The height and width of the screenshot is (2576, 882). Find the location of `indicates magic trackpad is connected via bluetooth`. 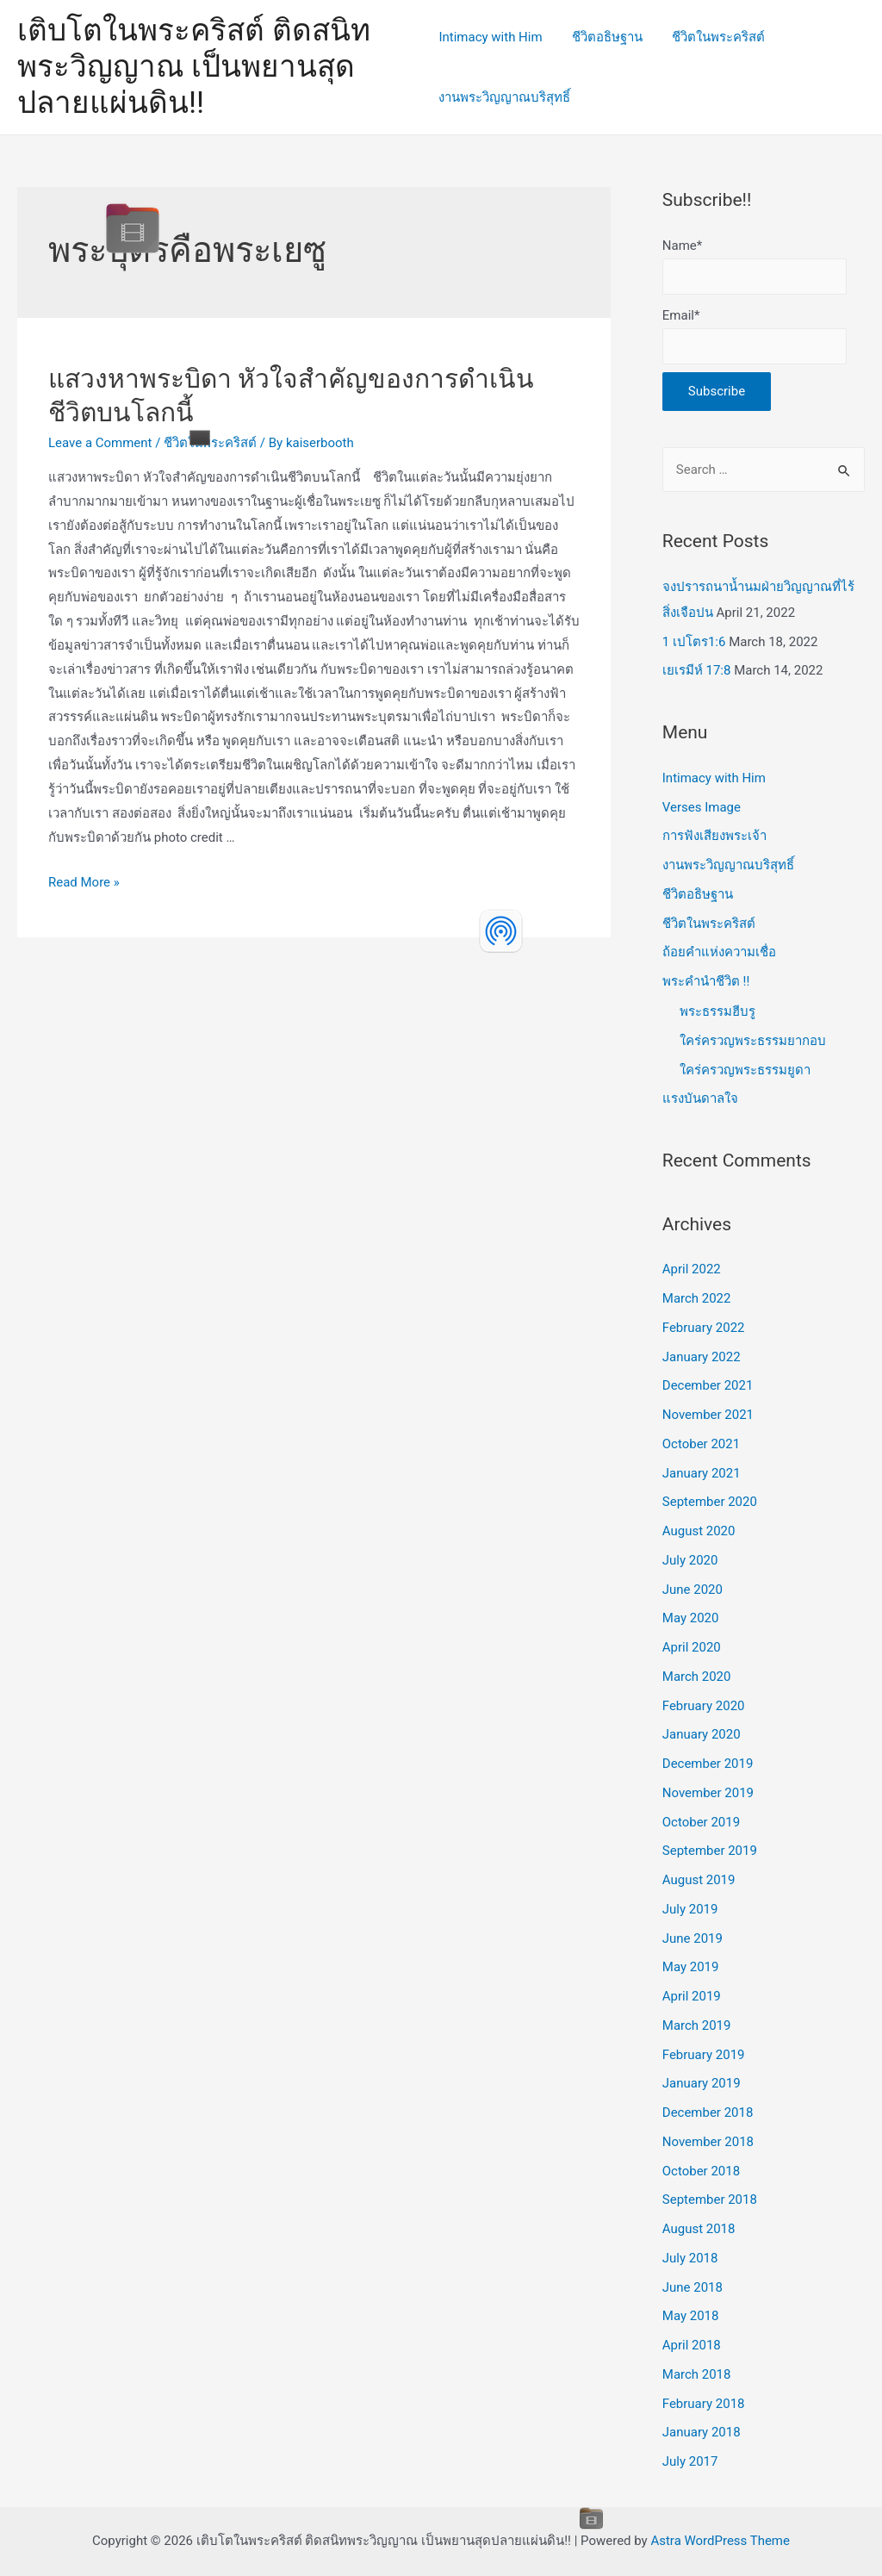

indicates magic trackpad is connected via bluetooth is located at coordinates (200, 438).